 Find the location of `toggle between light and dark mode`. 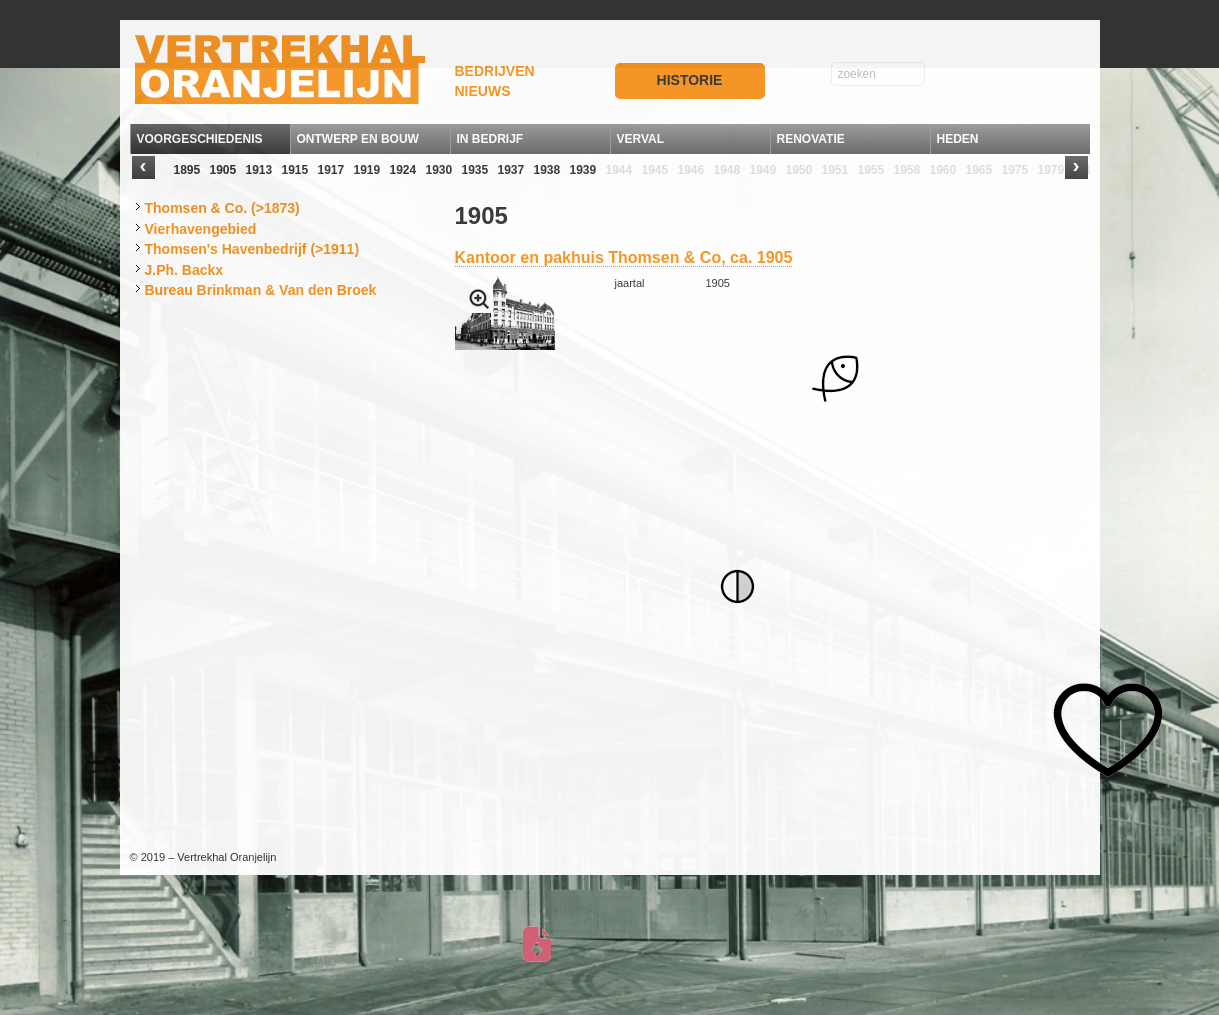

toggle between light and dark mode is located at coordinates (737, 586).